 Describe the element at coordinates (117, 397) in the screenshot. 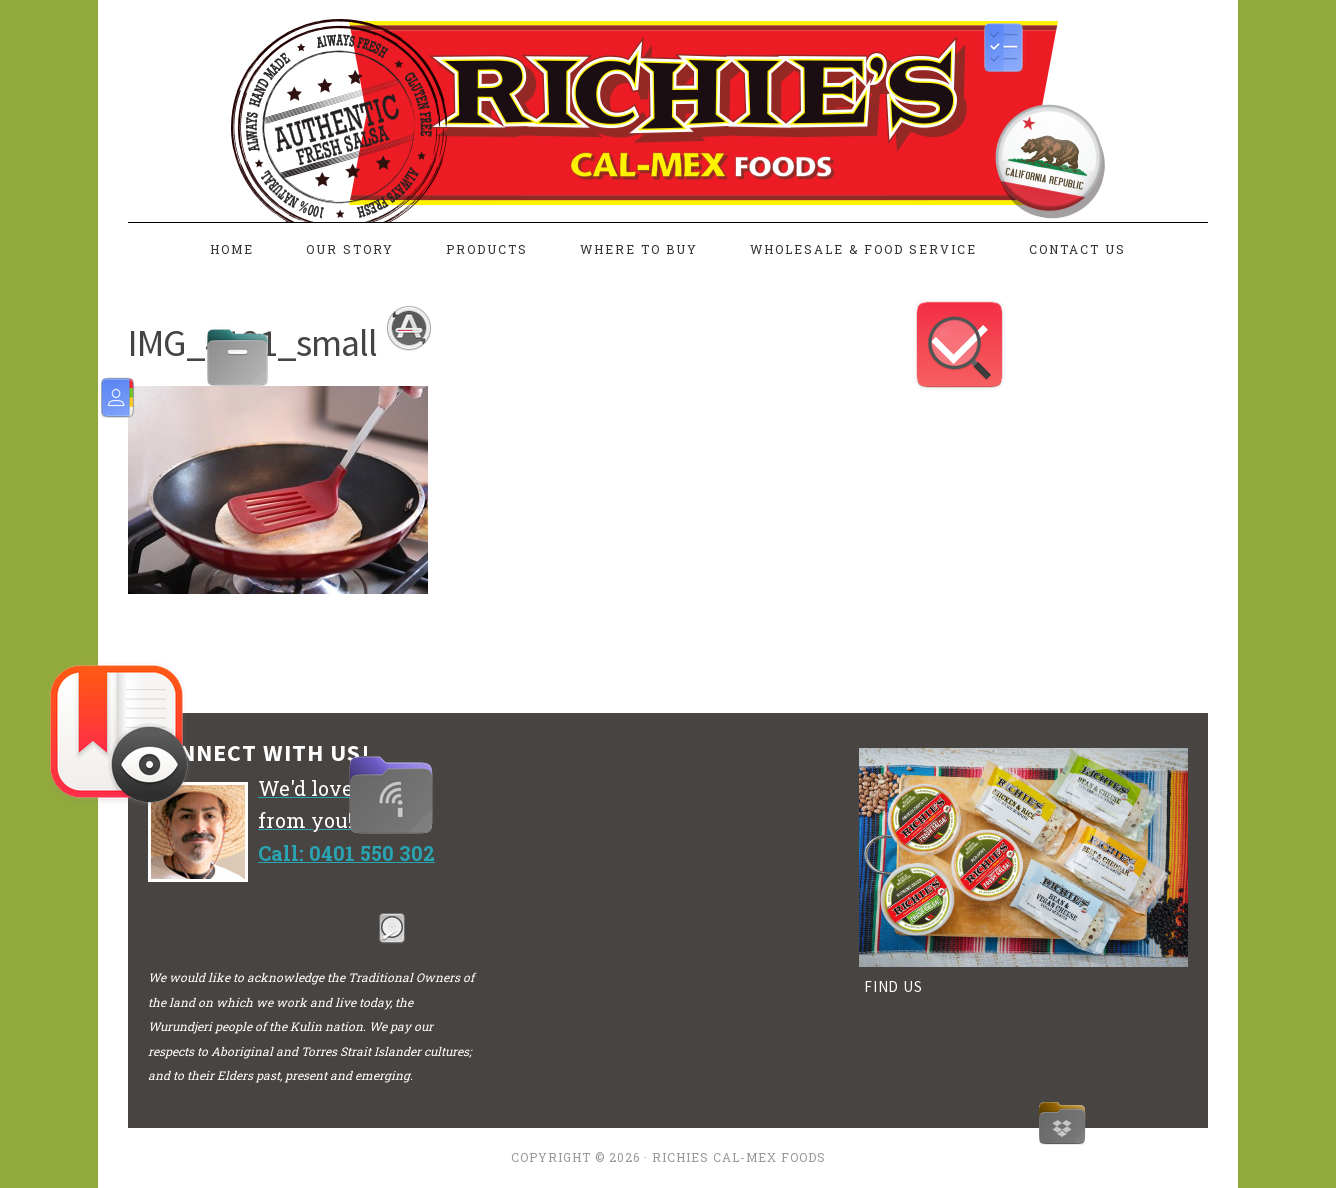

I see `open the contacts app` at that location.